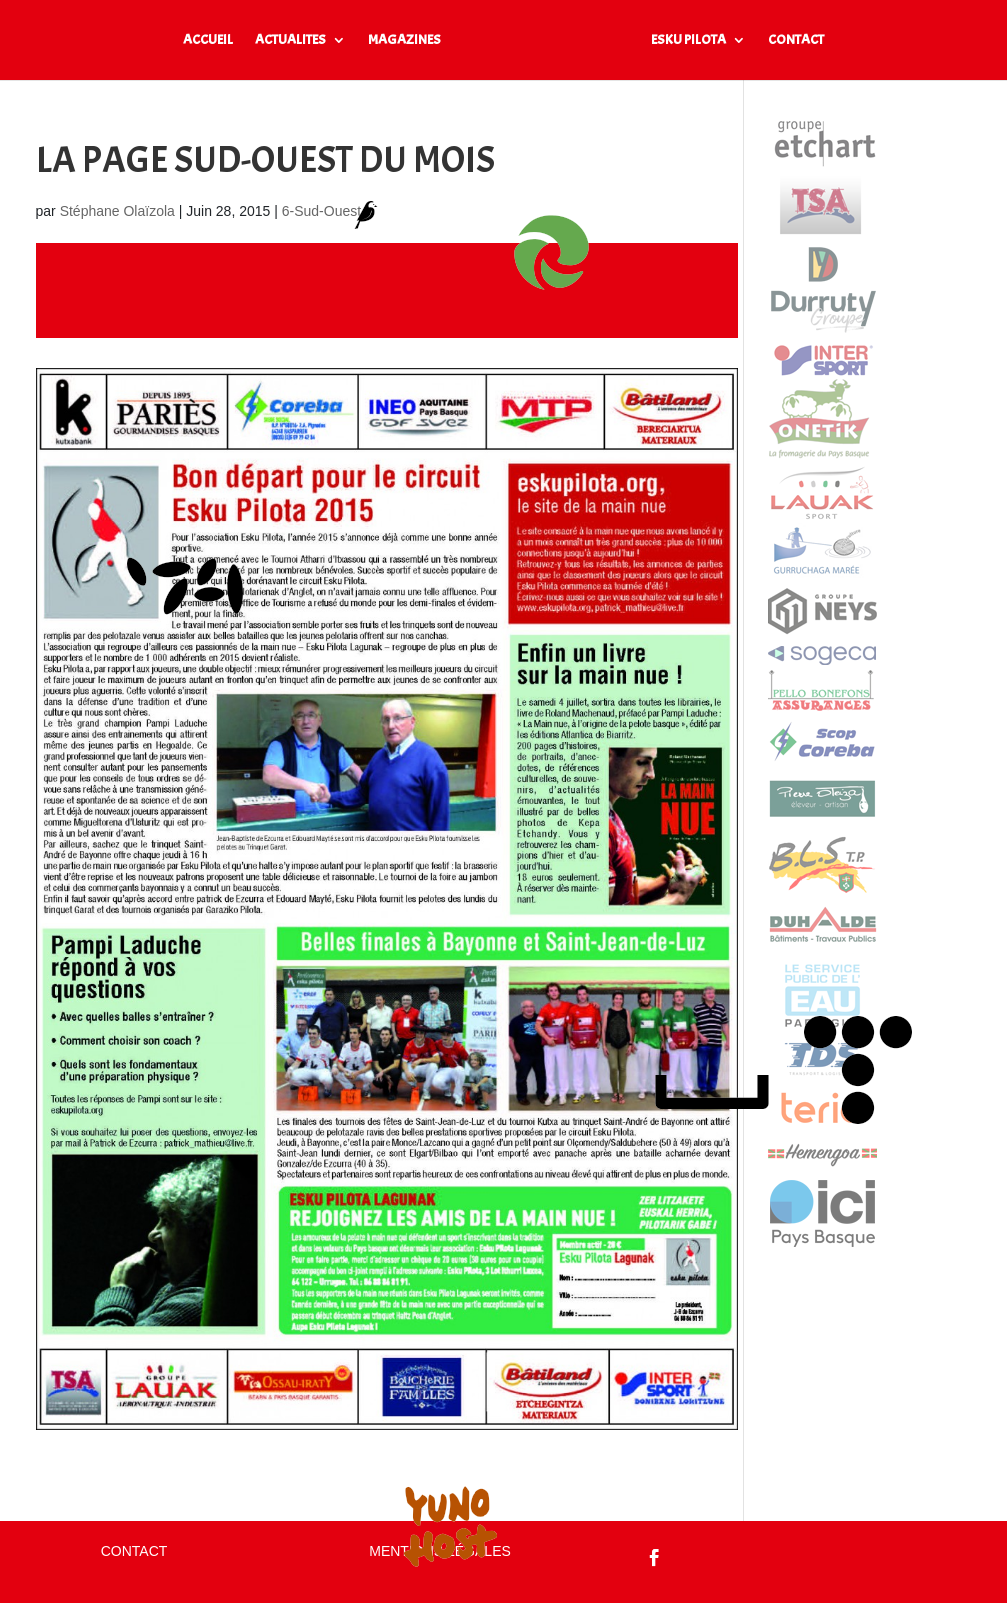 The image size is (1007, 1603). Describe the element at coordinates (551, 252) in the screenshot. I see `open microsoft edge browser` at that location.